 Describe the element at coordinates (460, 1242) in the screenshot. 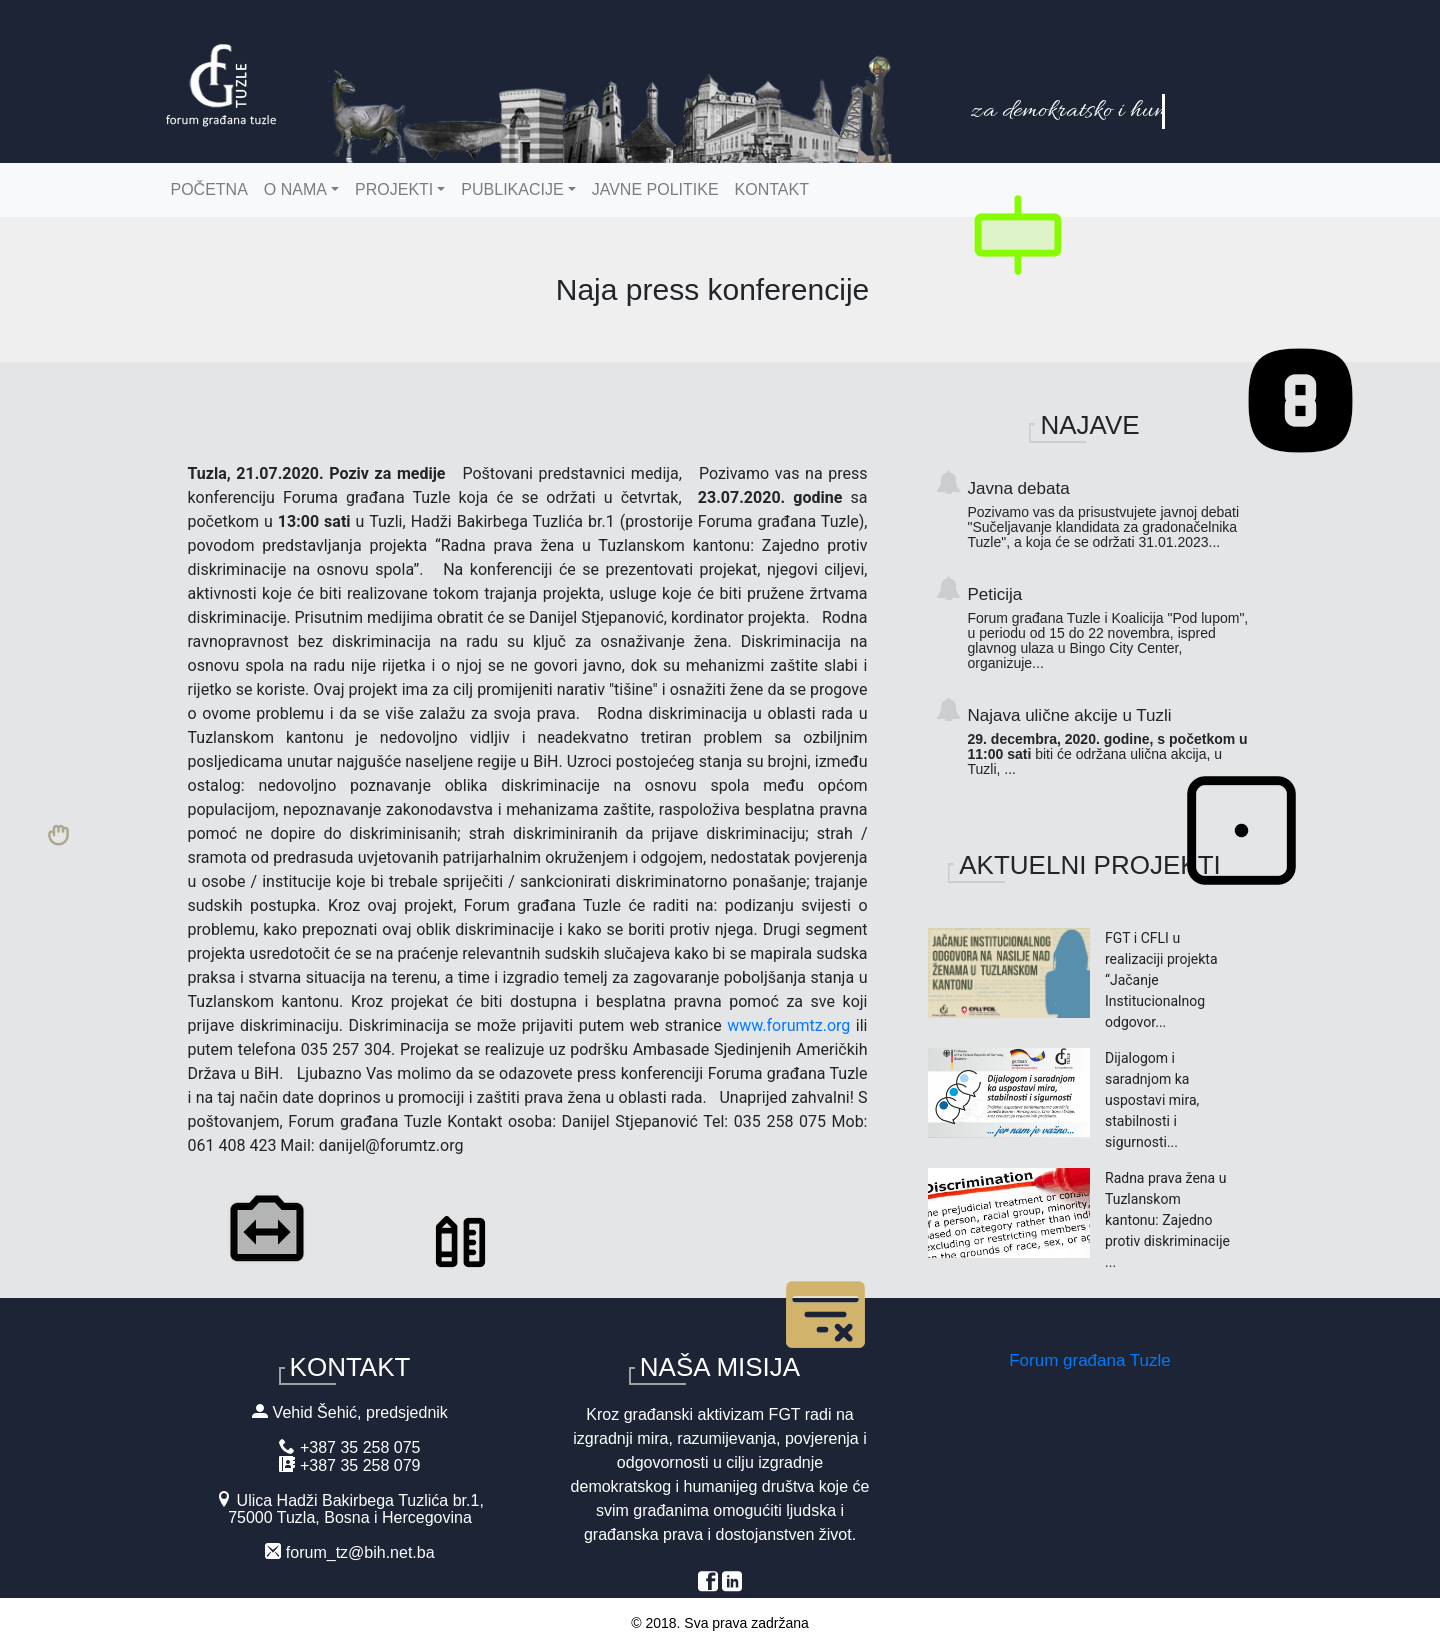

I see `access design or drawing tools` at that location.